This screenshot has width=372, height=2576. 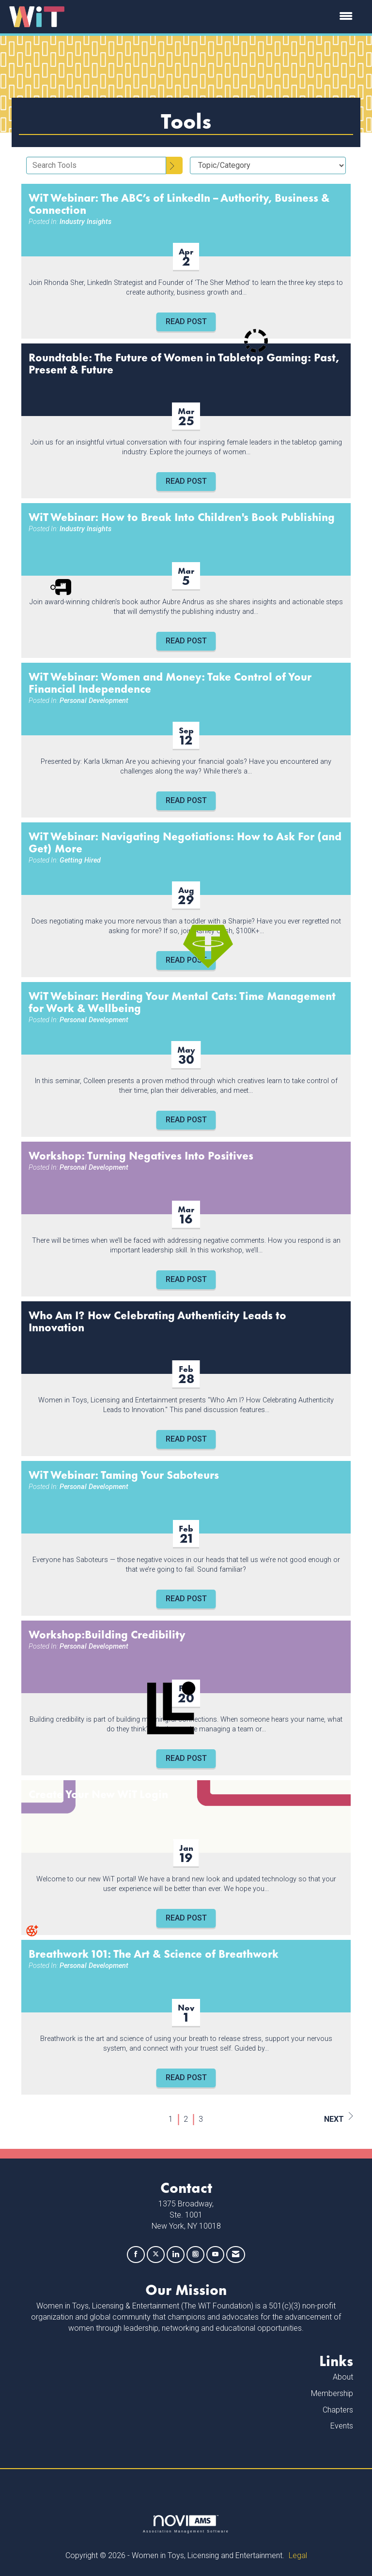 I want to click on link to codacy code quality platform, so click(x=256, y=341).